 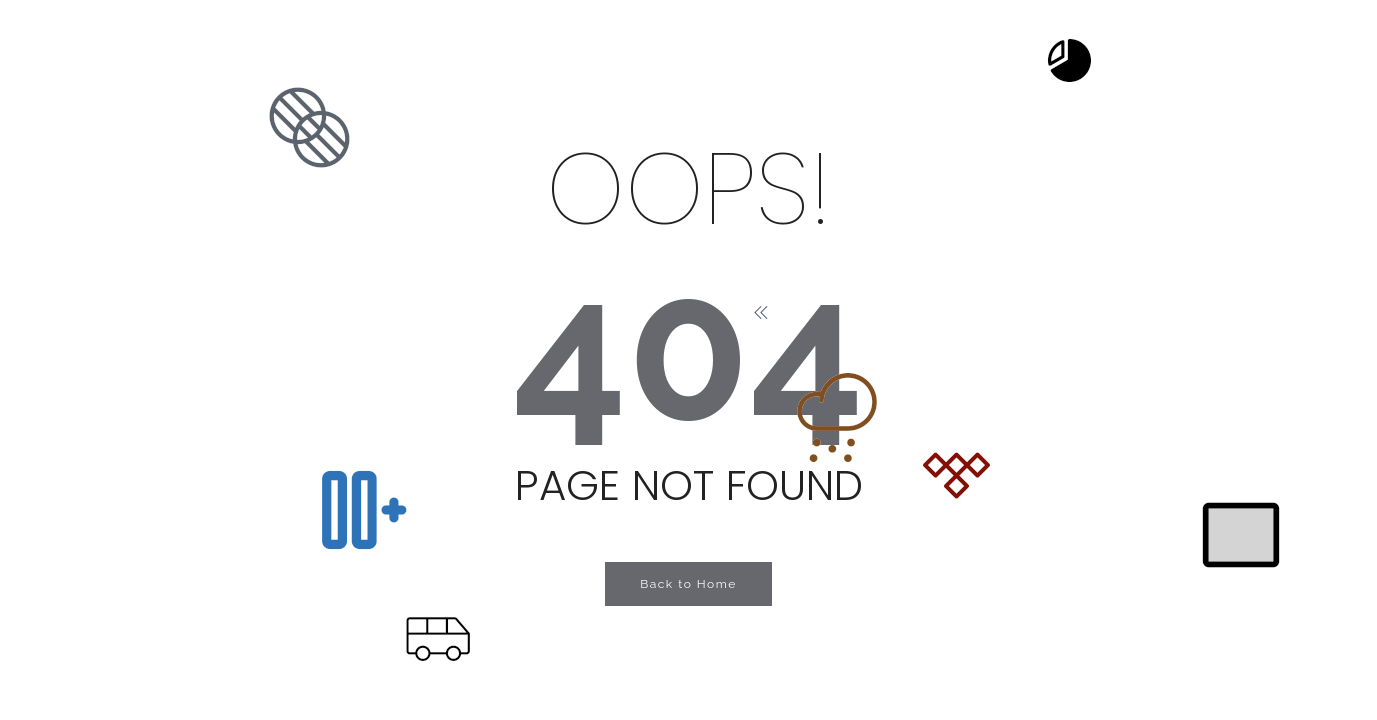 I want to click on open tidal music streaming app, so click(x=956, y=473).